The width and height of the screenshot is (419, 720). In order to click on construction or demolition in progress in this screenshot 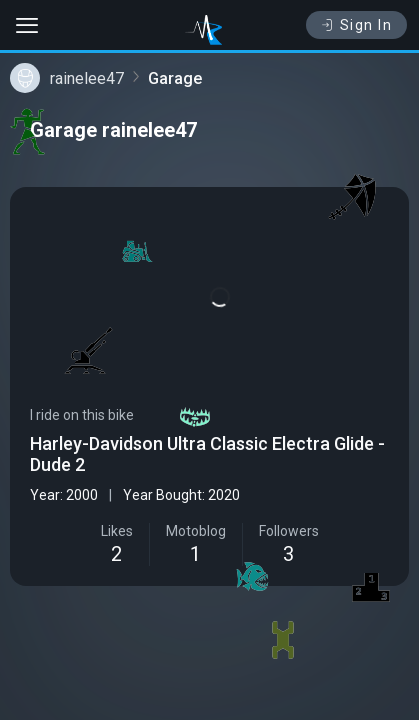, I will do `click(137, 251)`.